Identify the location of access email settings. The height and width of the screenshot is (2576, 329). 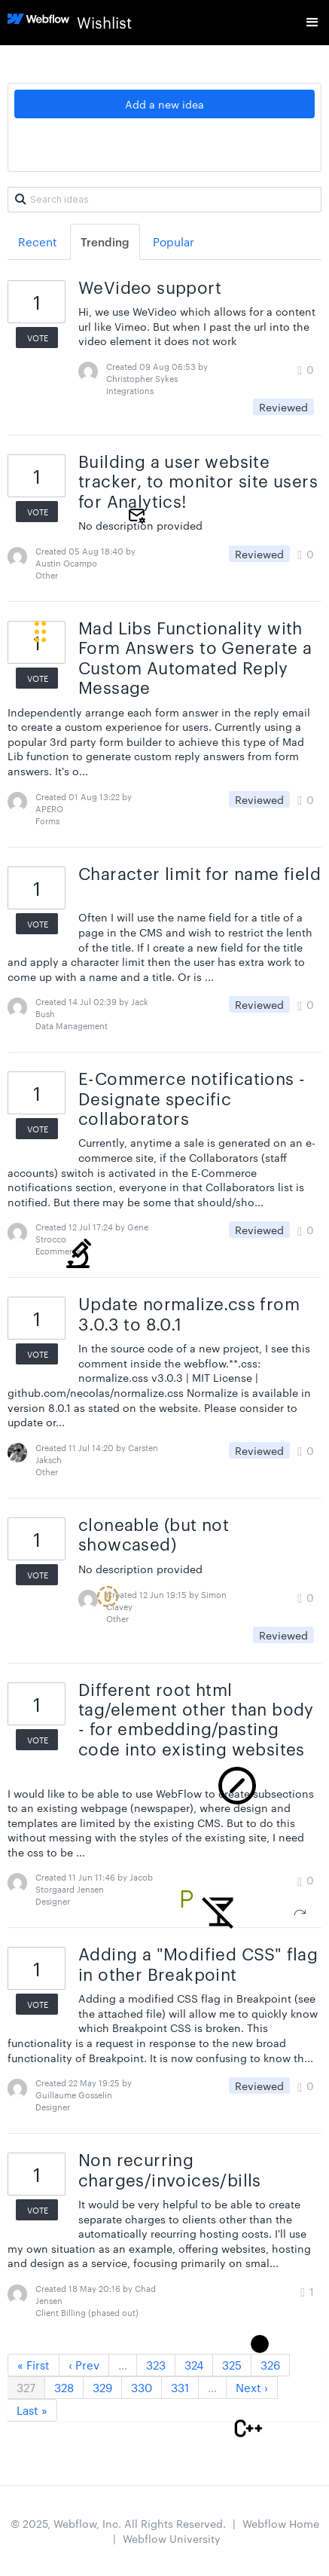
(136, 515).